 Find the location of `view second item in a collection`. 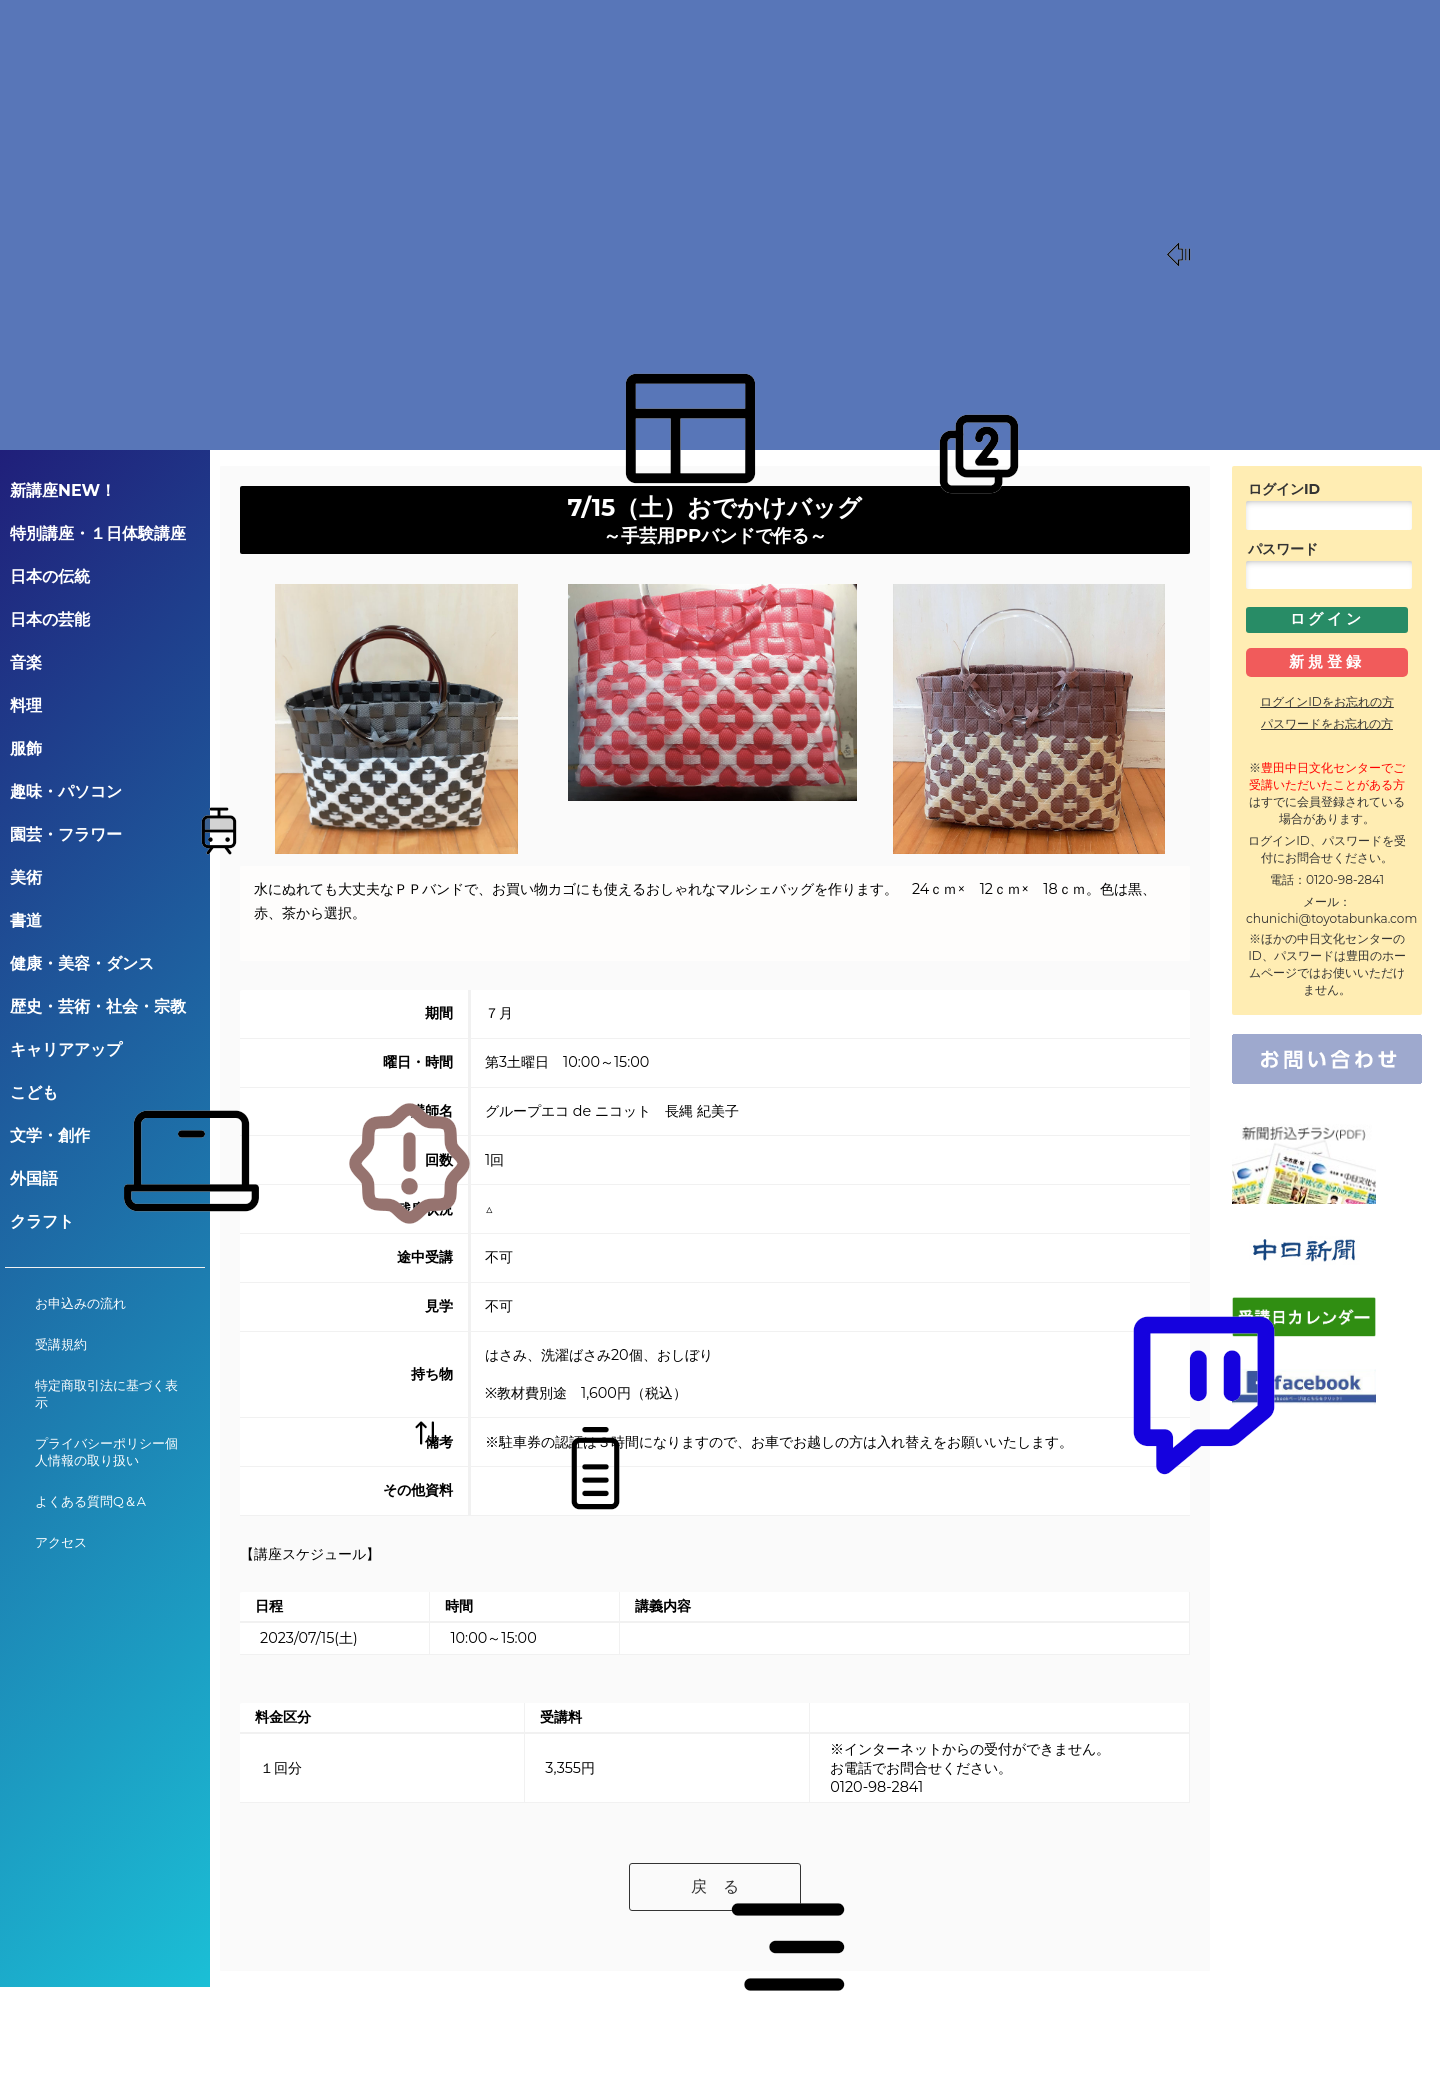

view second item in a collection is located at coordinates (979, 454).